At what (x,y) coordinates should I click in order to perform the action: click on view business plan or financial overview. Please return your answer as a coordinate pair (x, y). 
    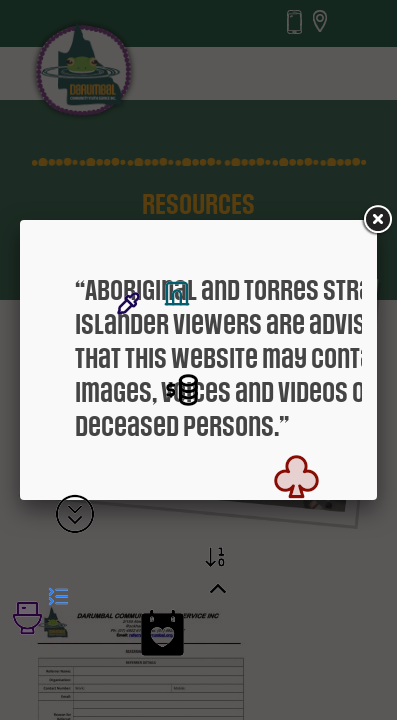
    Looking at the image, I should click on (182, 390).